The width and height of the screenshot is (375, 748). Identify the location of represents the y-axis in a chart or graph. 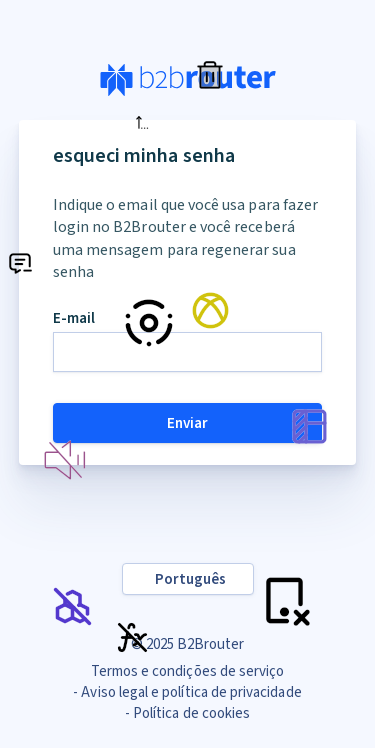
(142, 122).